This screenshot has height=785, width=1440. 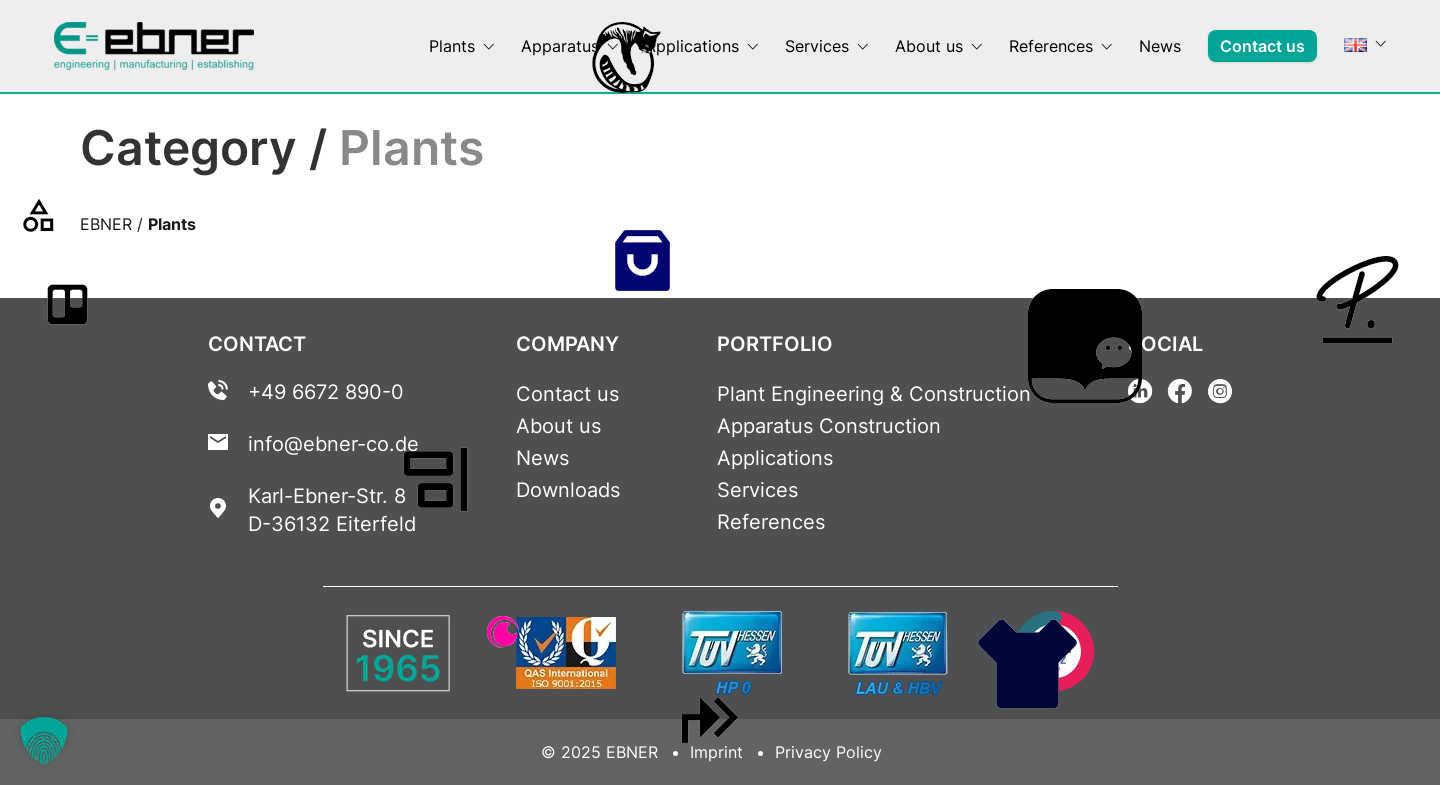 I want to click on open the Crunchyroll app, so click(x=503, y=632).